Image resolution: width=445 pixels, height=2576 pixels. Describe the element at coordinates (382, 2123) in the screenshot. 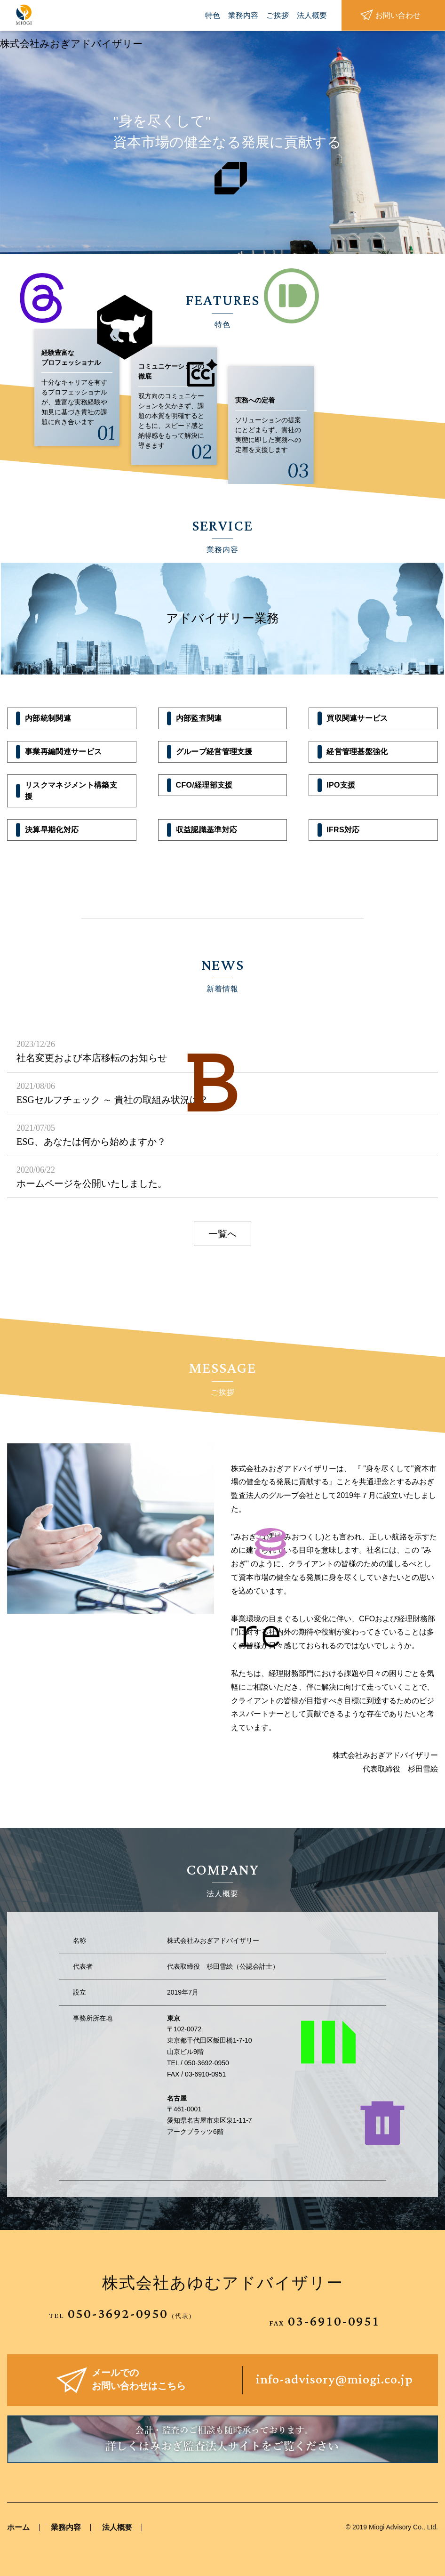

I see `delete selected item` at that location.